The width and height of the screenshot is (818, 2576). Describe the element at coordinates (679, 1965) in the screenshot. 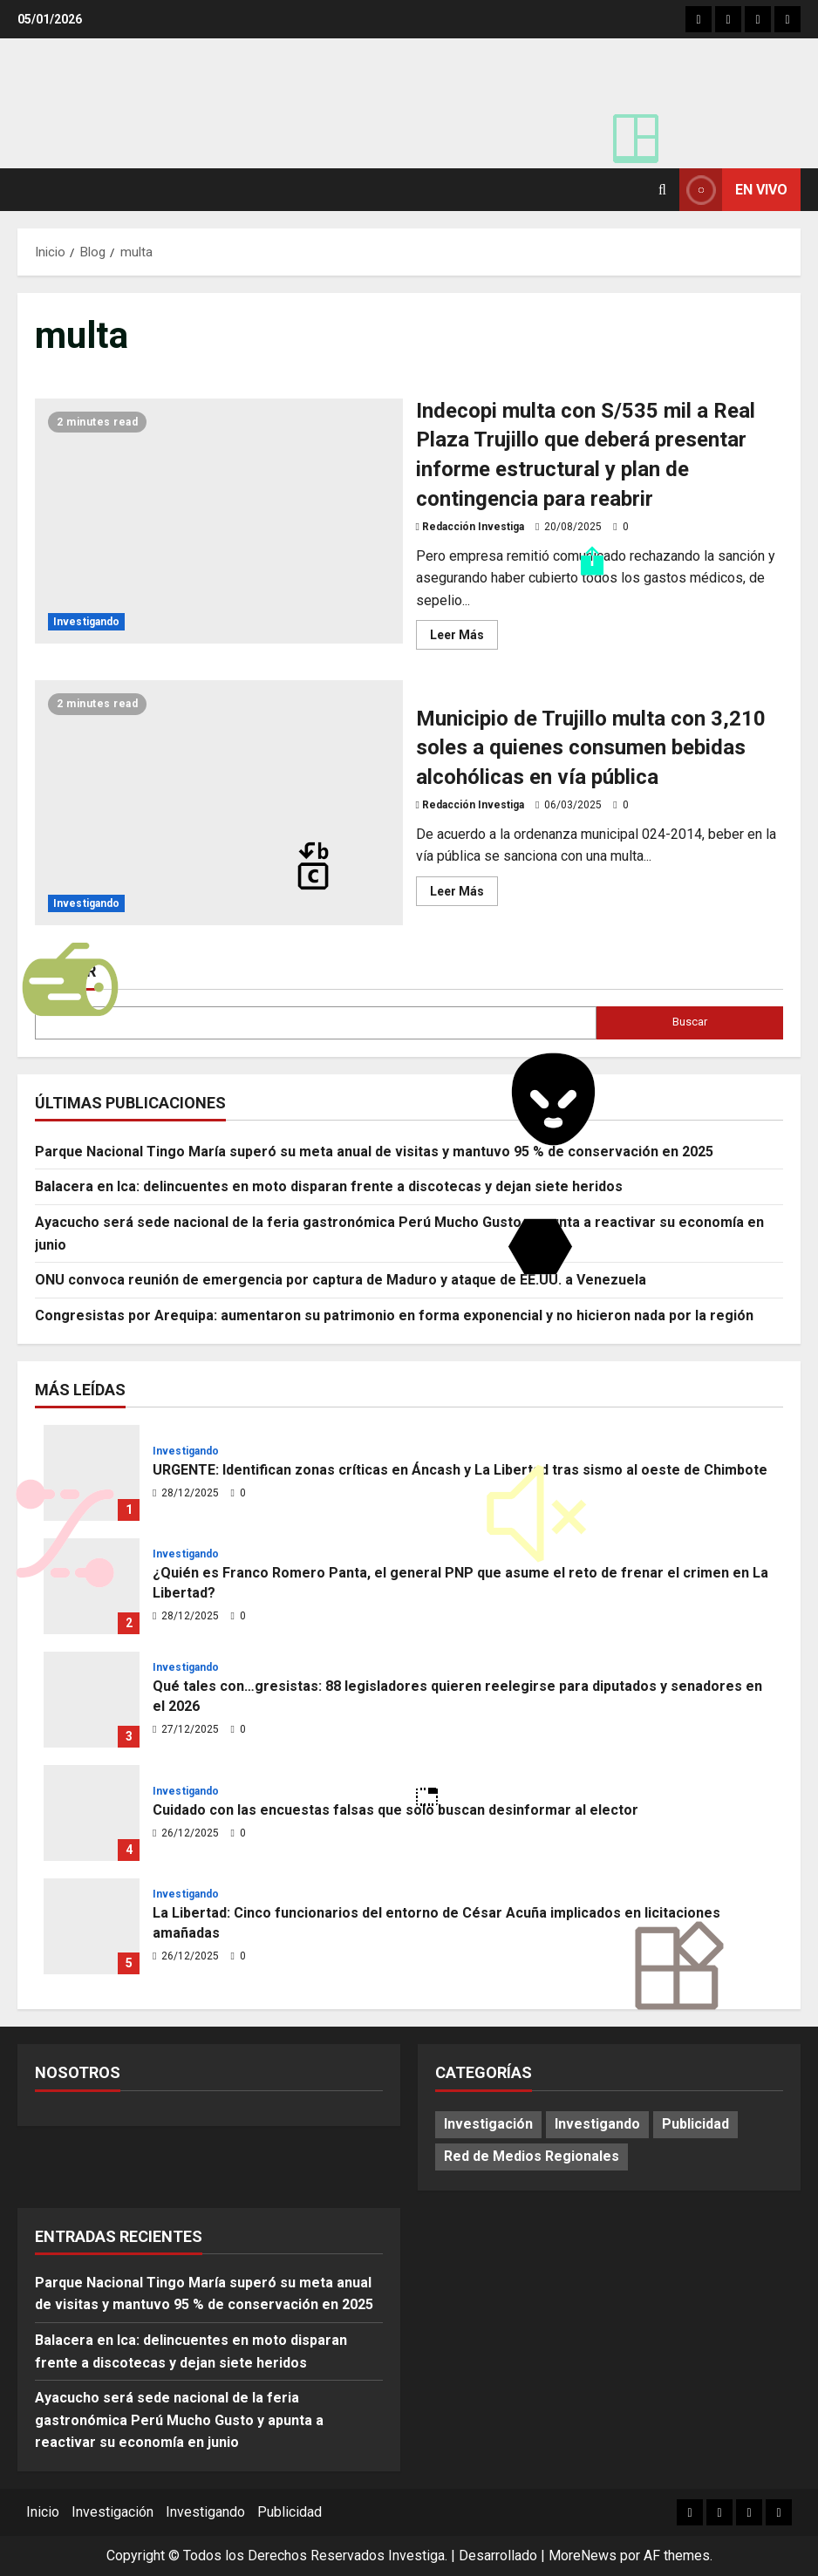

I see `browse and install extensions` at that location.